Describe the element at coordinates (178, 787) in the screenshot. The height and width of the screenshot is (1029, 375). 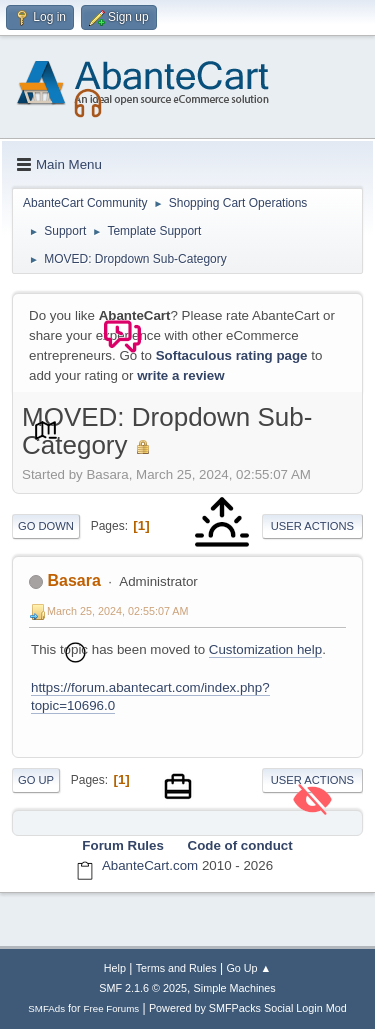
I see `access travel documents or itinerary` at that location.